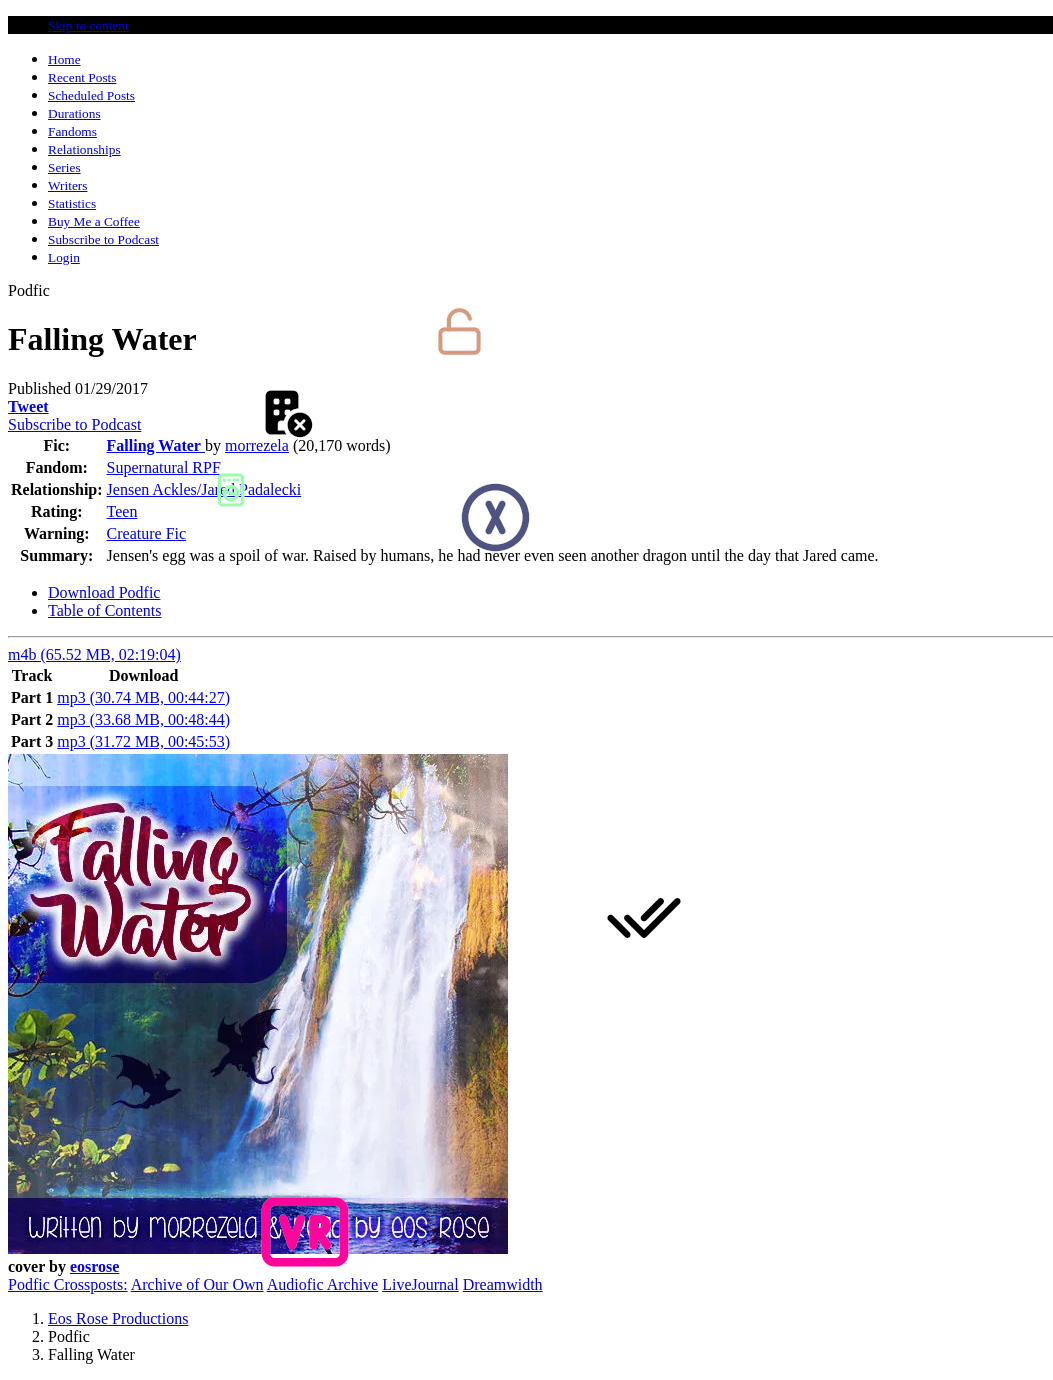 This screenshot has height=1380, width=1053. Describe the element at coordinates (495, 517) in the screenshot. I see `close or cancel an action` at that location.